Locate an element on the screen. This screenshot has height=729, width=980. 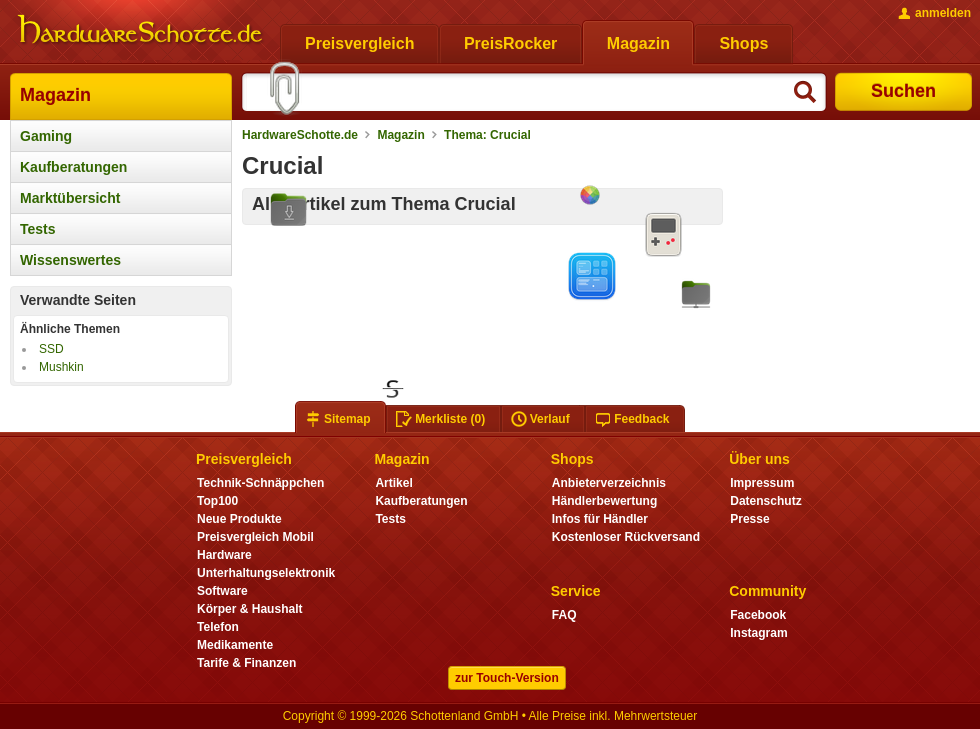
open widgetkit simulator app is located at coordinates (592, 276).